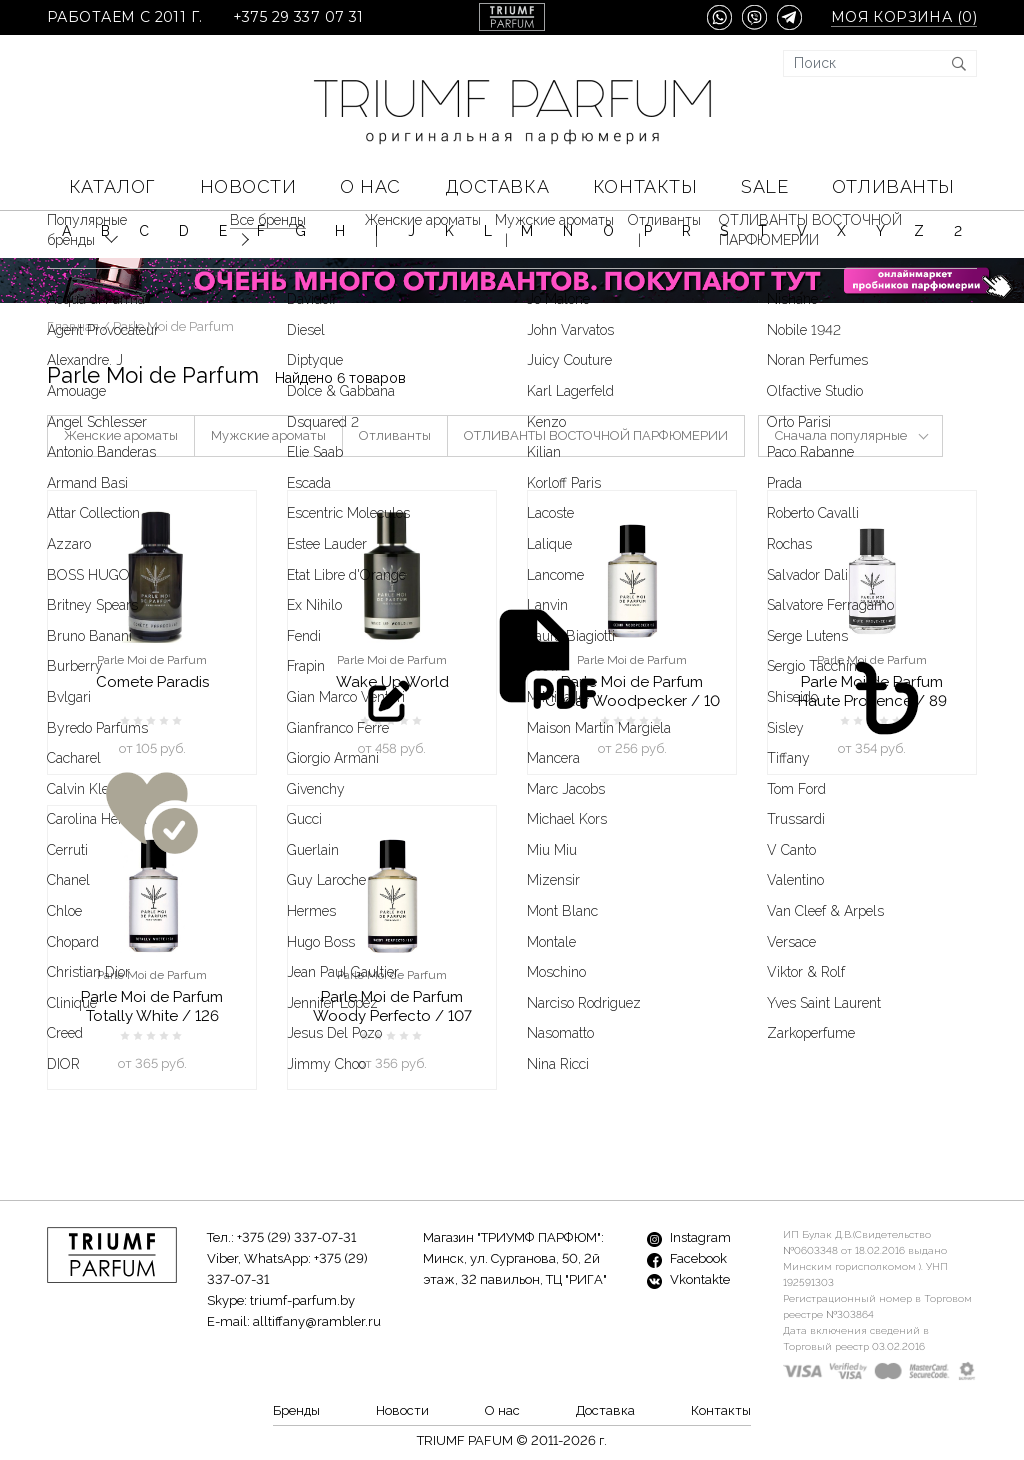  Describe the element at coordinates (546, 656) in the screenshot. I see `view or open a PDF document` at that location.